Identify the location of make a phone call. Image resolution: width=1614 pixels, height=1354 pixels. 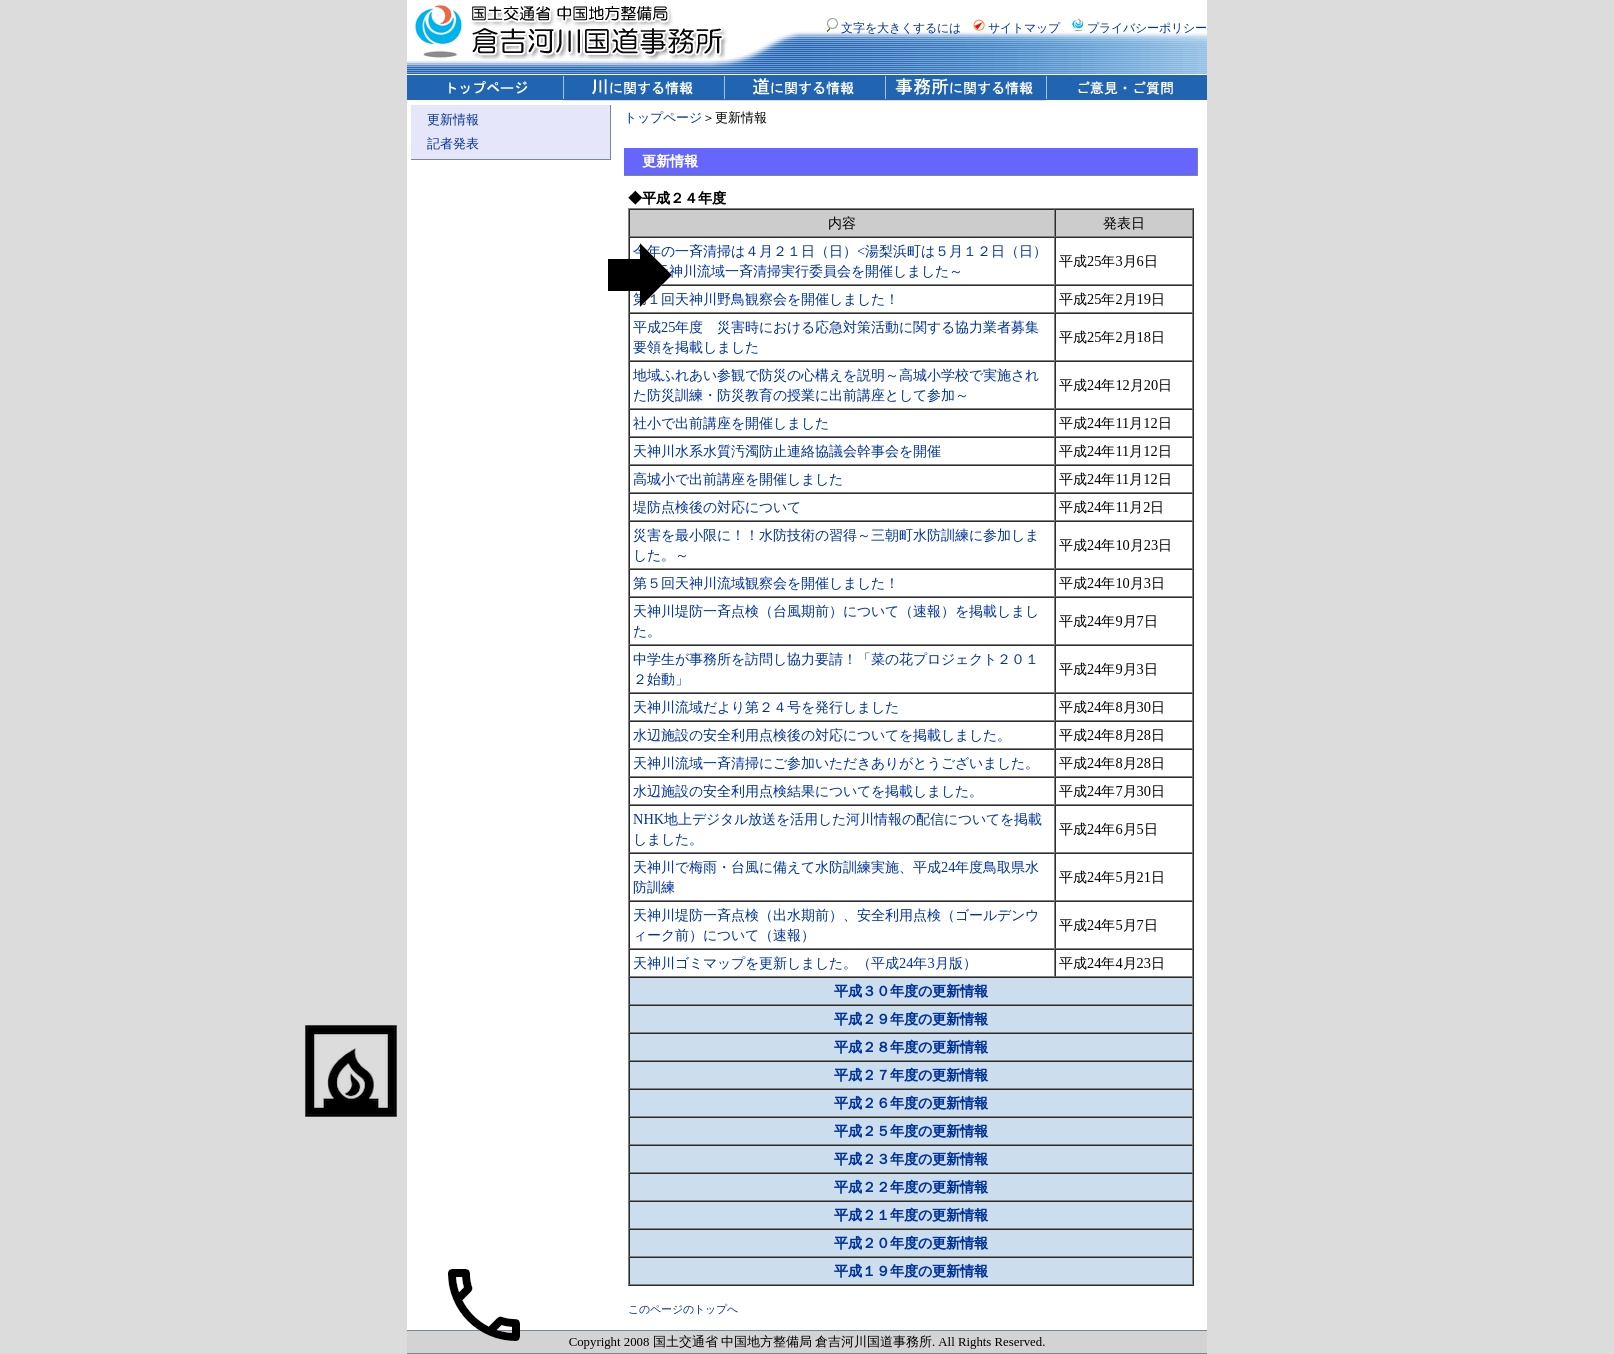
(484, 1305).